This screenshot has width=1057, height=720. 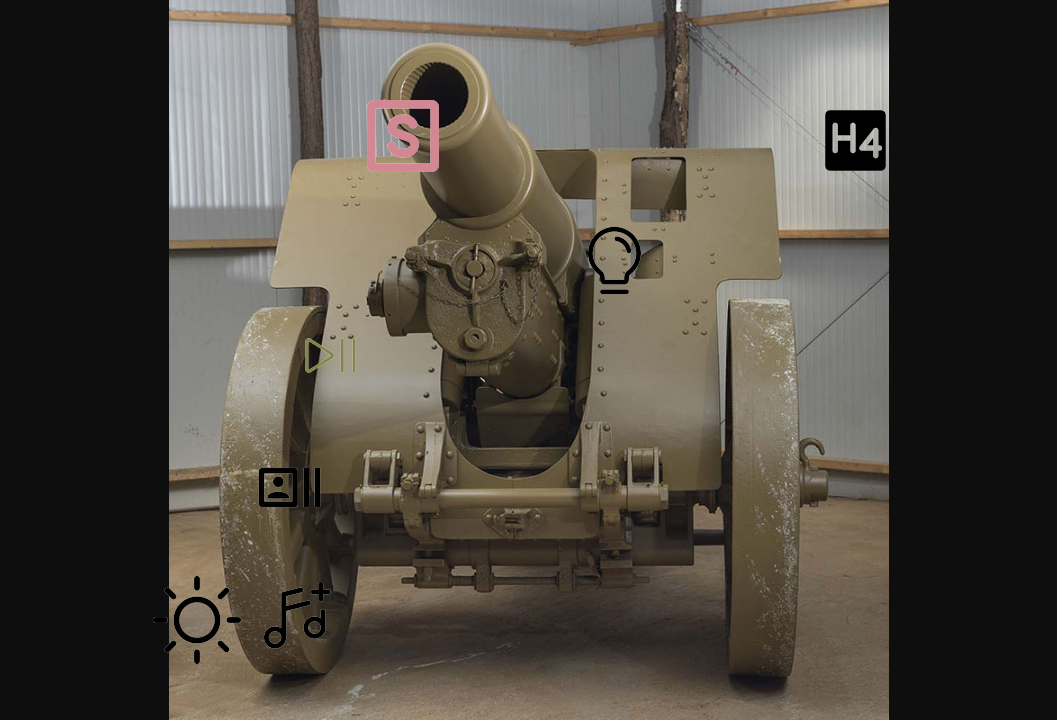 What do you see at coordinates (330, 355) in the screenshot?
I see `toggle between play and pause for media` at bounding box center [330, 355].